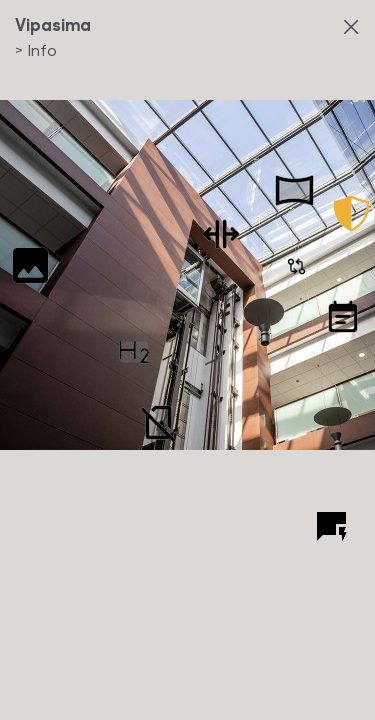 This screenshot has height=720, width=375. What do you see at coordinates (30, 265) in the screenshot?
I see `insert or add an image` at bounding box center [30, 265].